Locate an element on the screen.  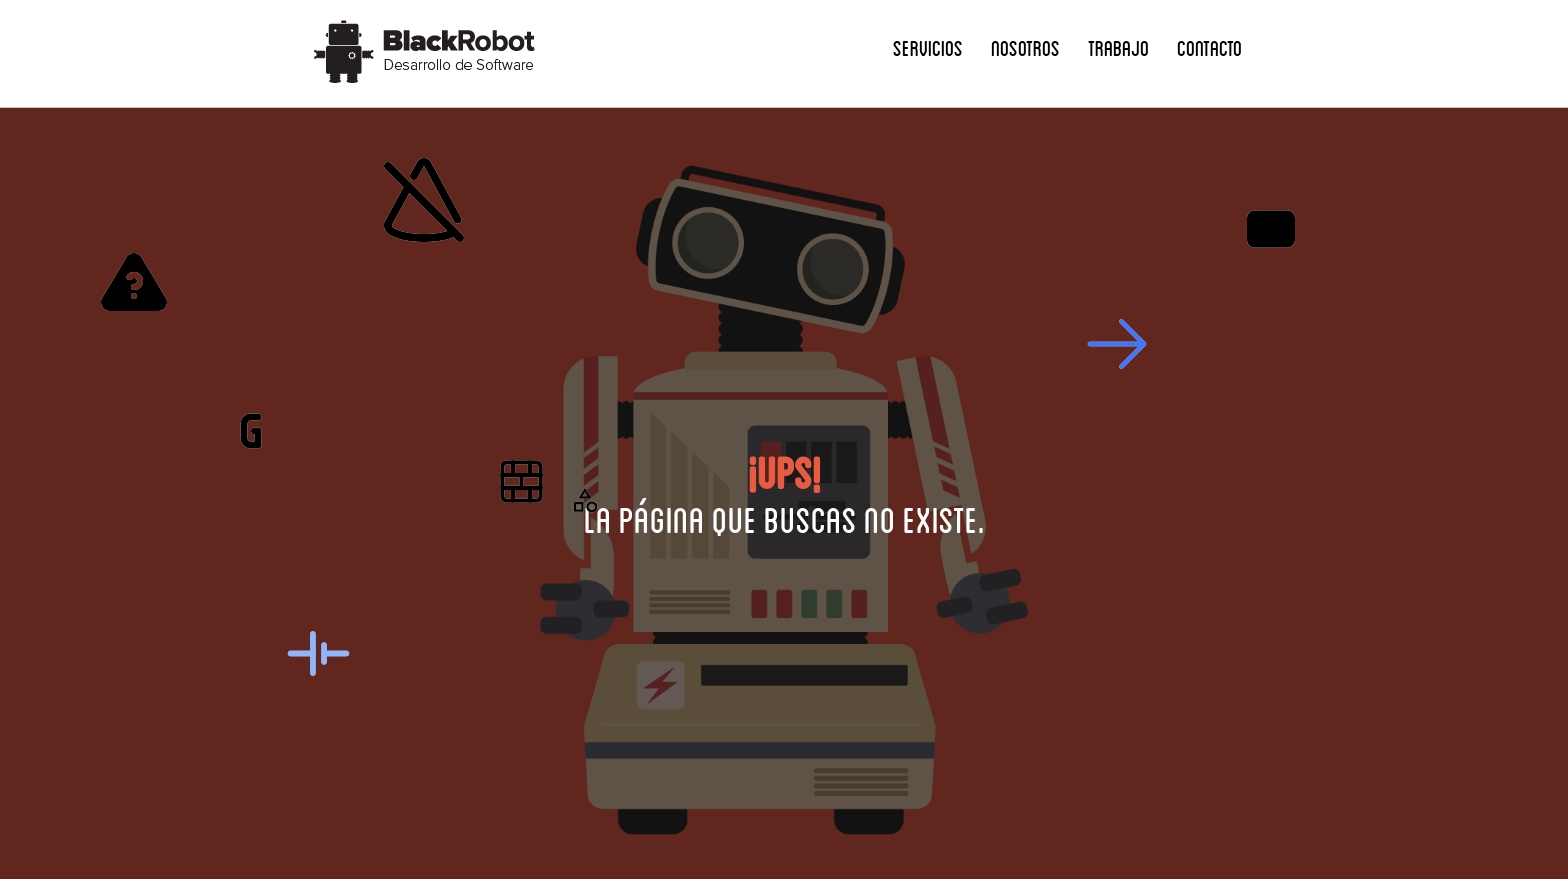
indicates a firewall or security barrier is located at coordinates (521, 481).